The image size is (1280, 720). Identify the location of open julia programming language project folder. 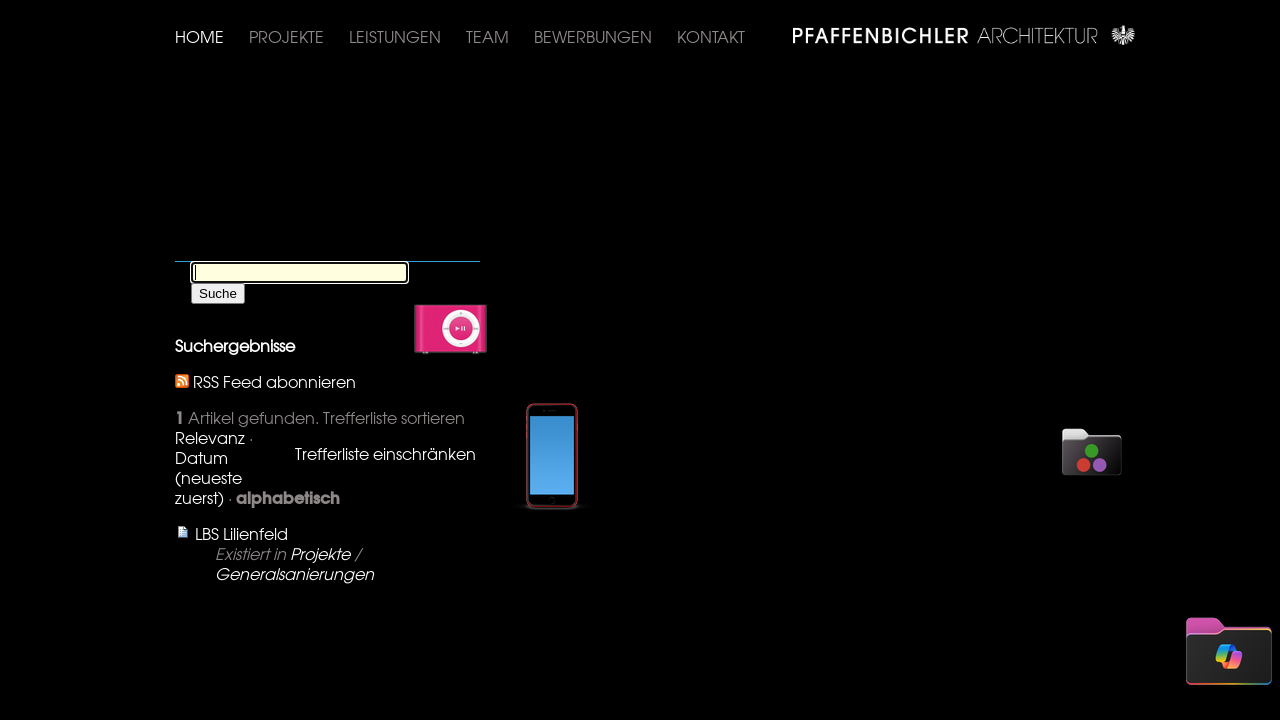
(1091, 453).